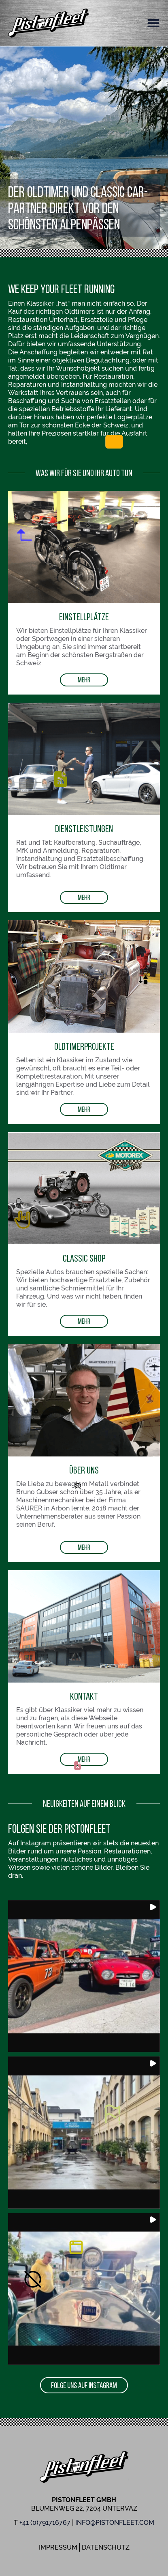 Image resolution: width=168 pixels, height=2576 pixels. What do you see at coordinates (22, 1219) in the screenshot?
I see `express love or appreciation` at bounding box center [22, 1219].